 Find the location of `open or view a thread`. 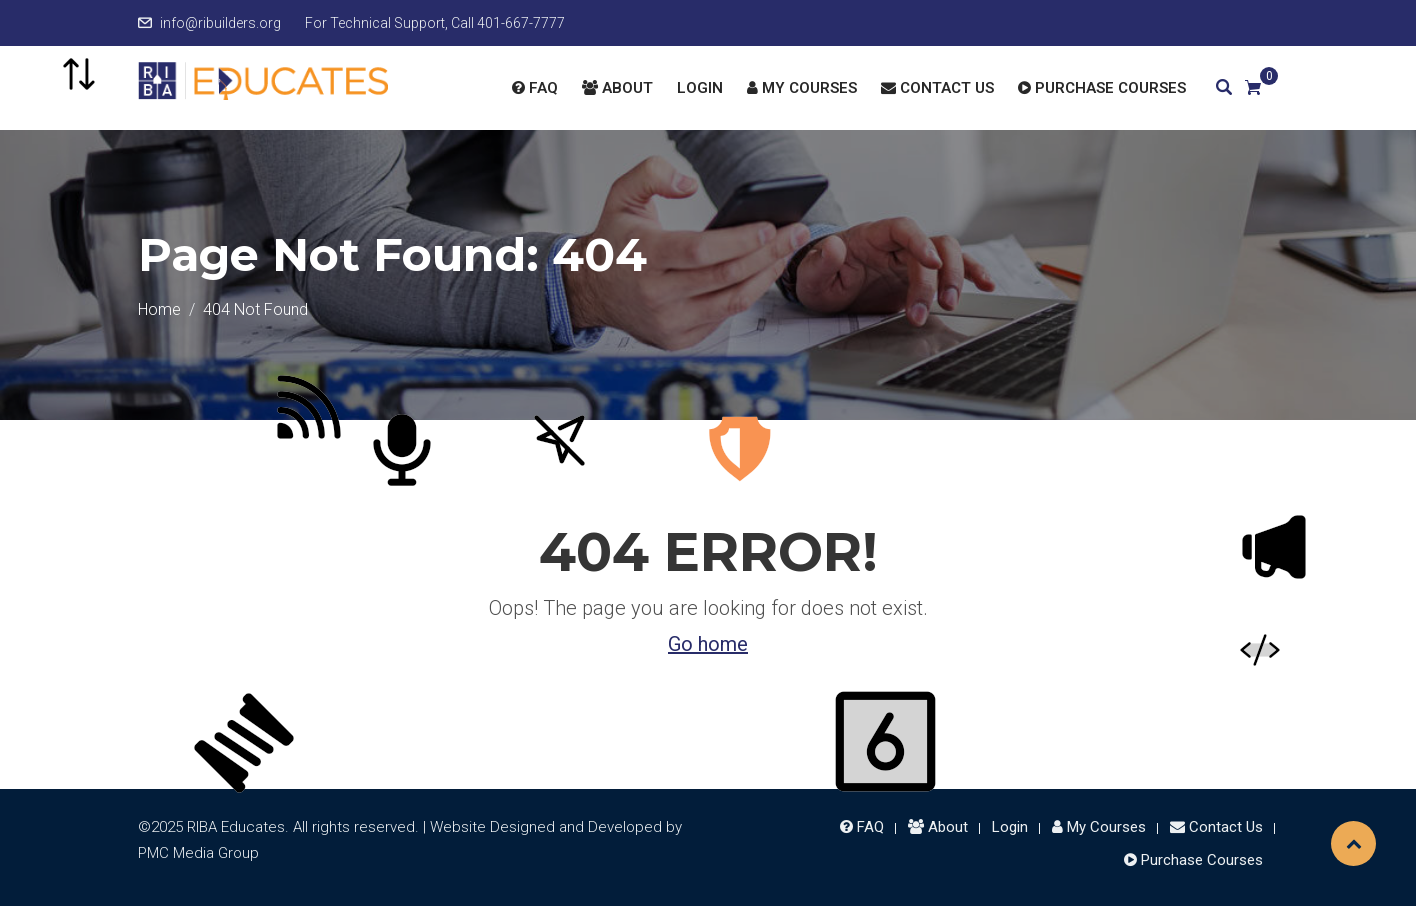

open or view a thread is located at coordinates (244, 743).